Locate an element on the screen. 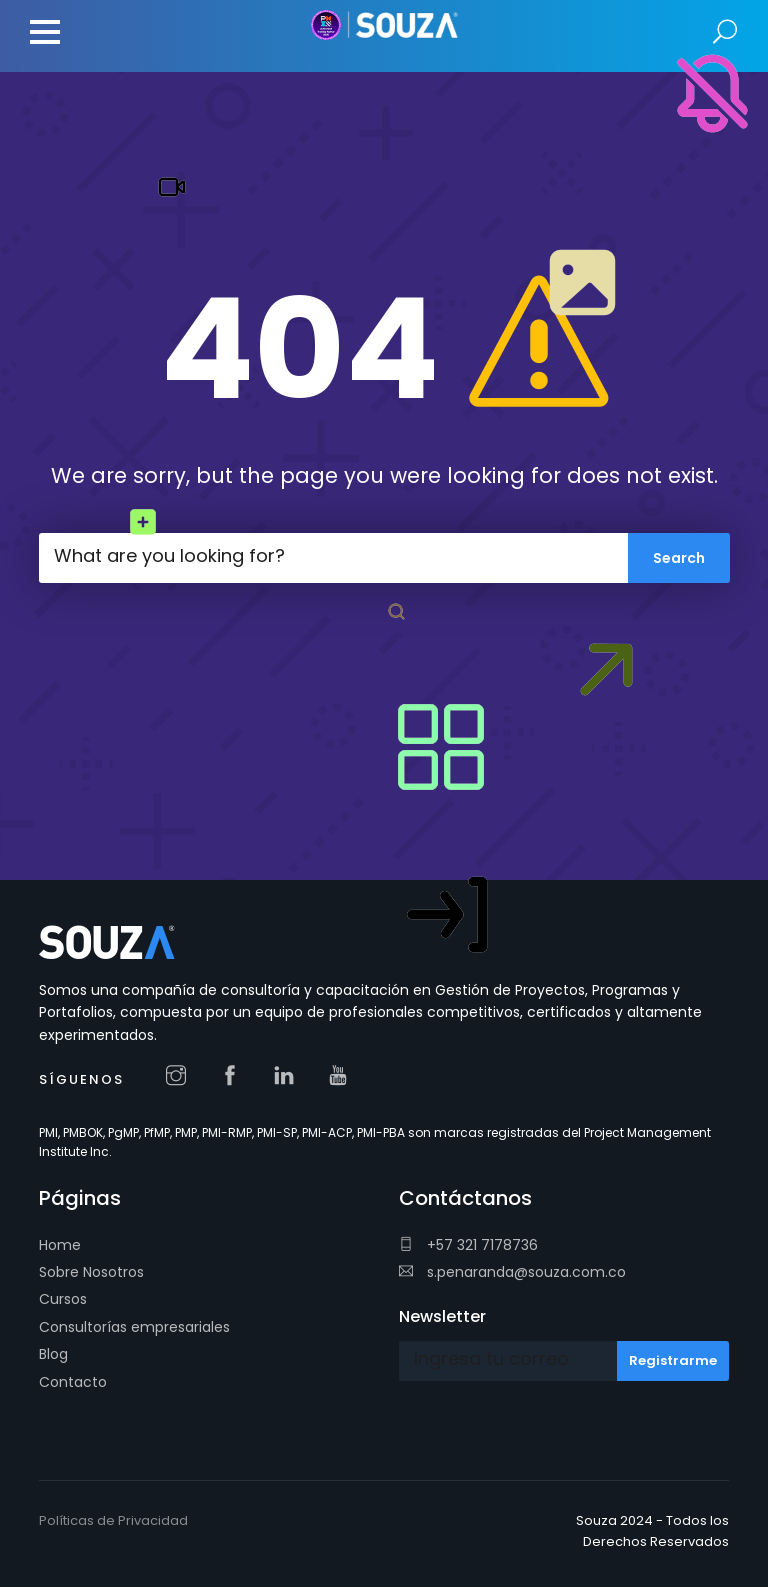 This screenshot has height=1587, width=768. start a video call is located at coordinates (172, 187).